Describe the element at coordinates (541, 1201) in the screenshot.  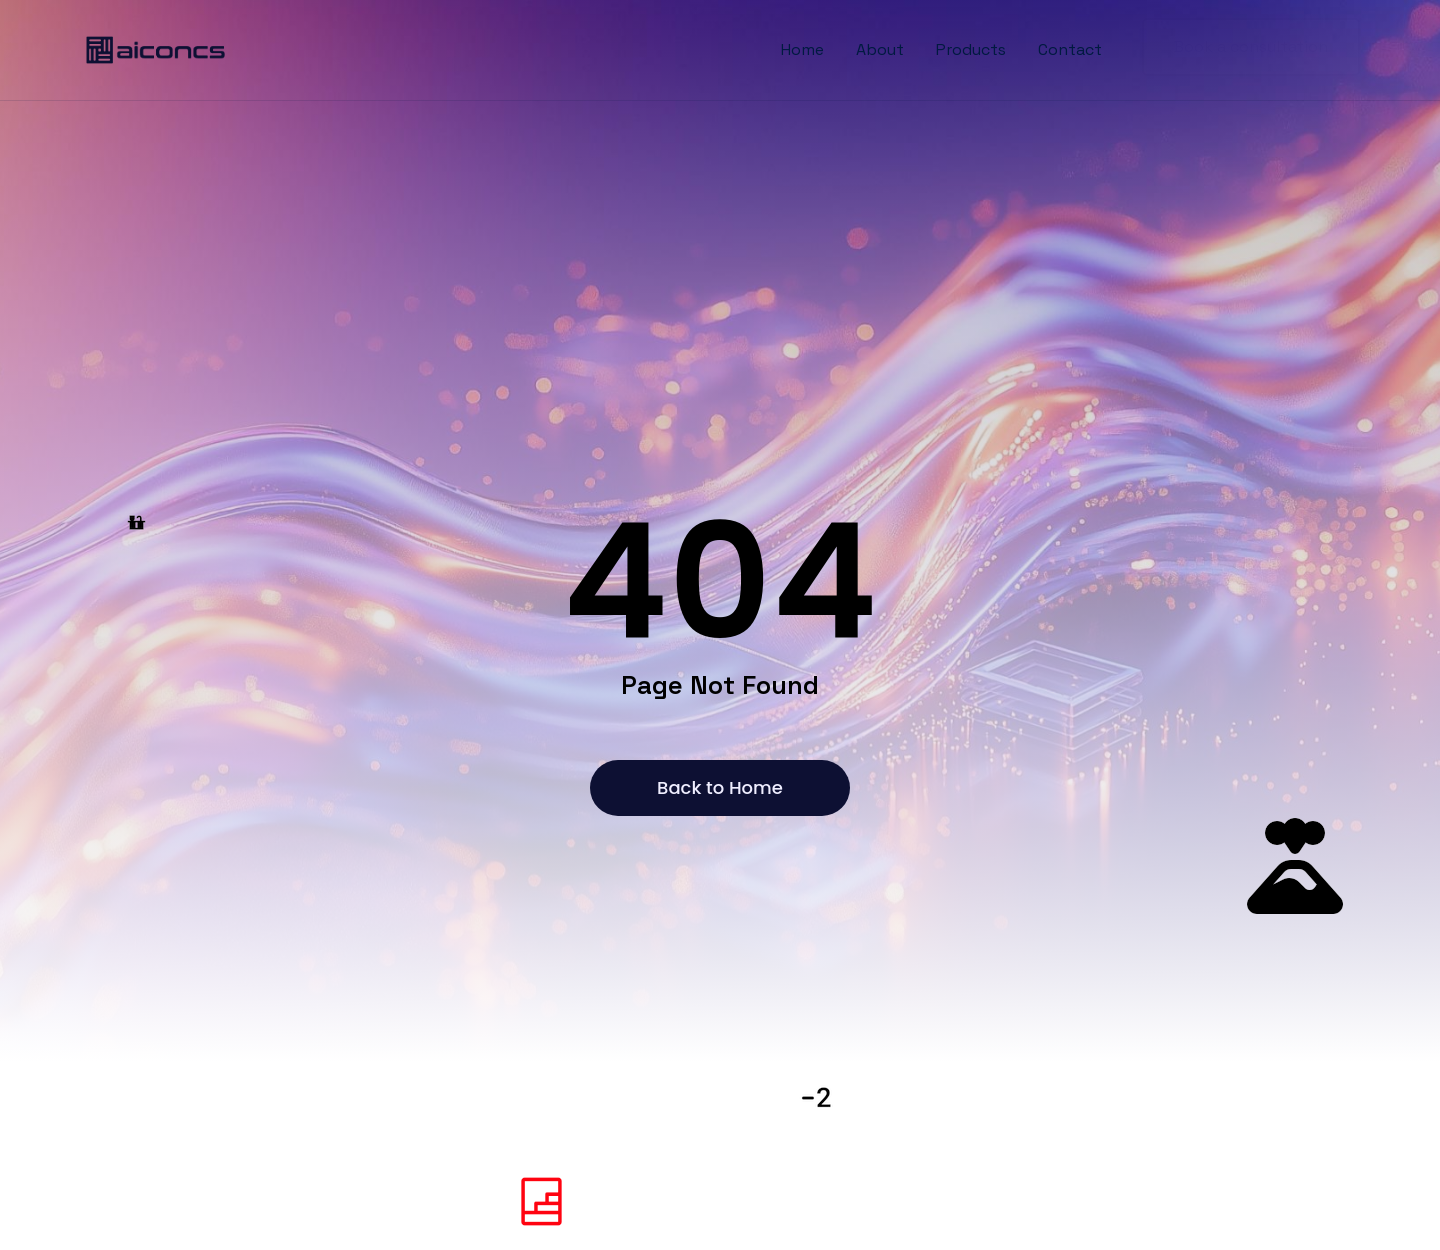
I see `access stairs or stairway directions` at that location.